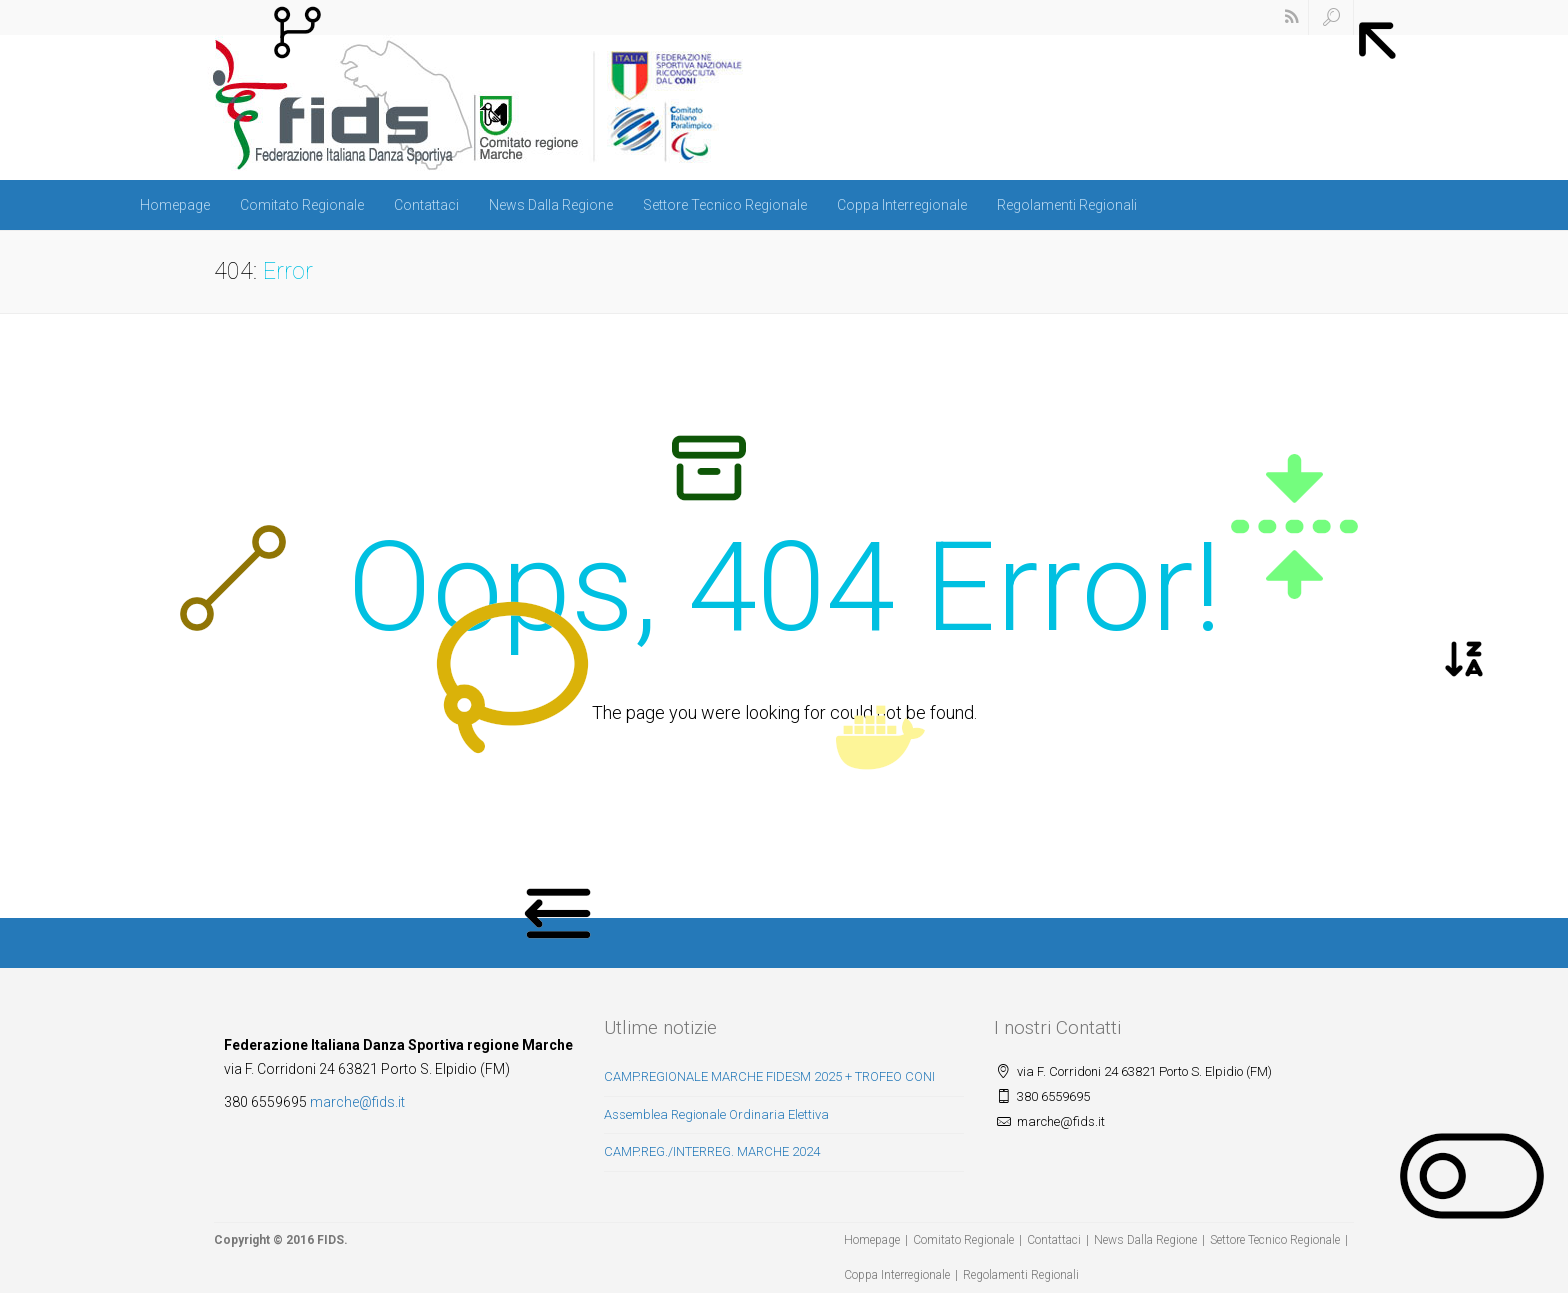 The image size is (1568, 1294). I want to click on collapse or hide content section, so click(1294, 526).